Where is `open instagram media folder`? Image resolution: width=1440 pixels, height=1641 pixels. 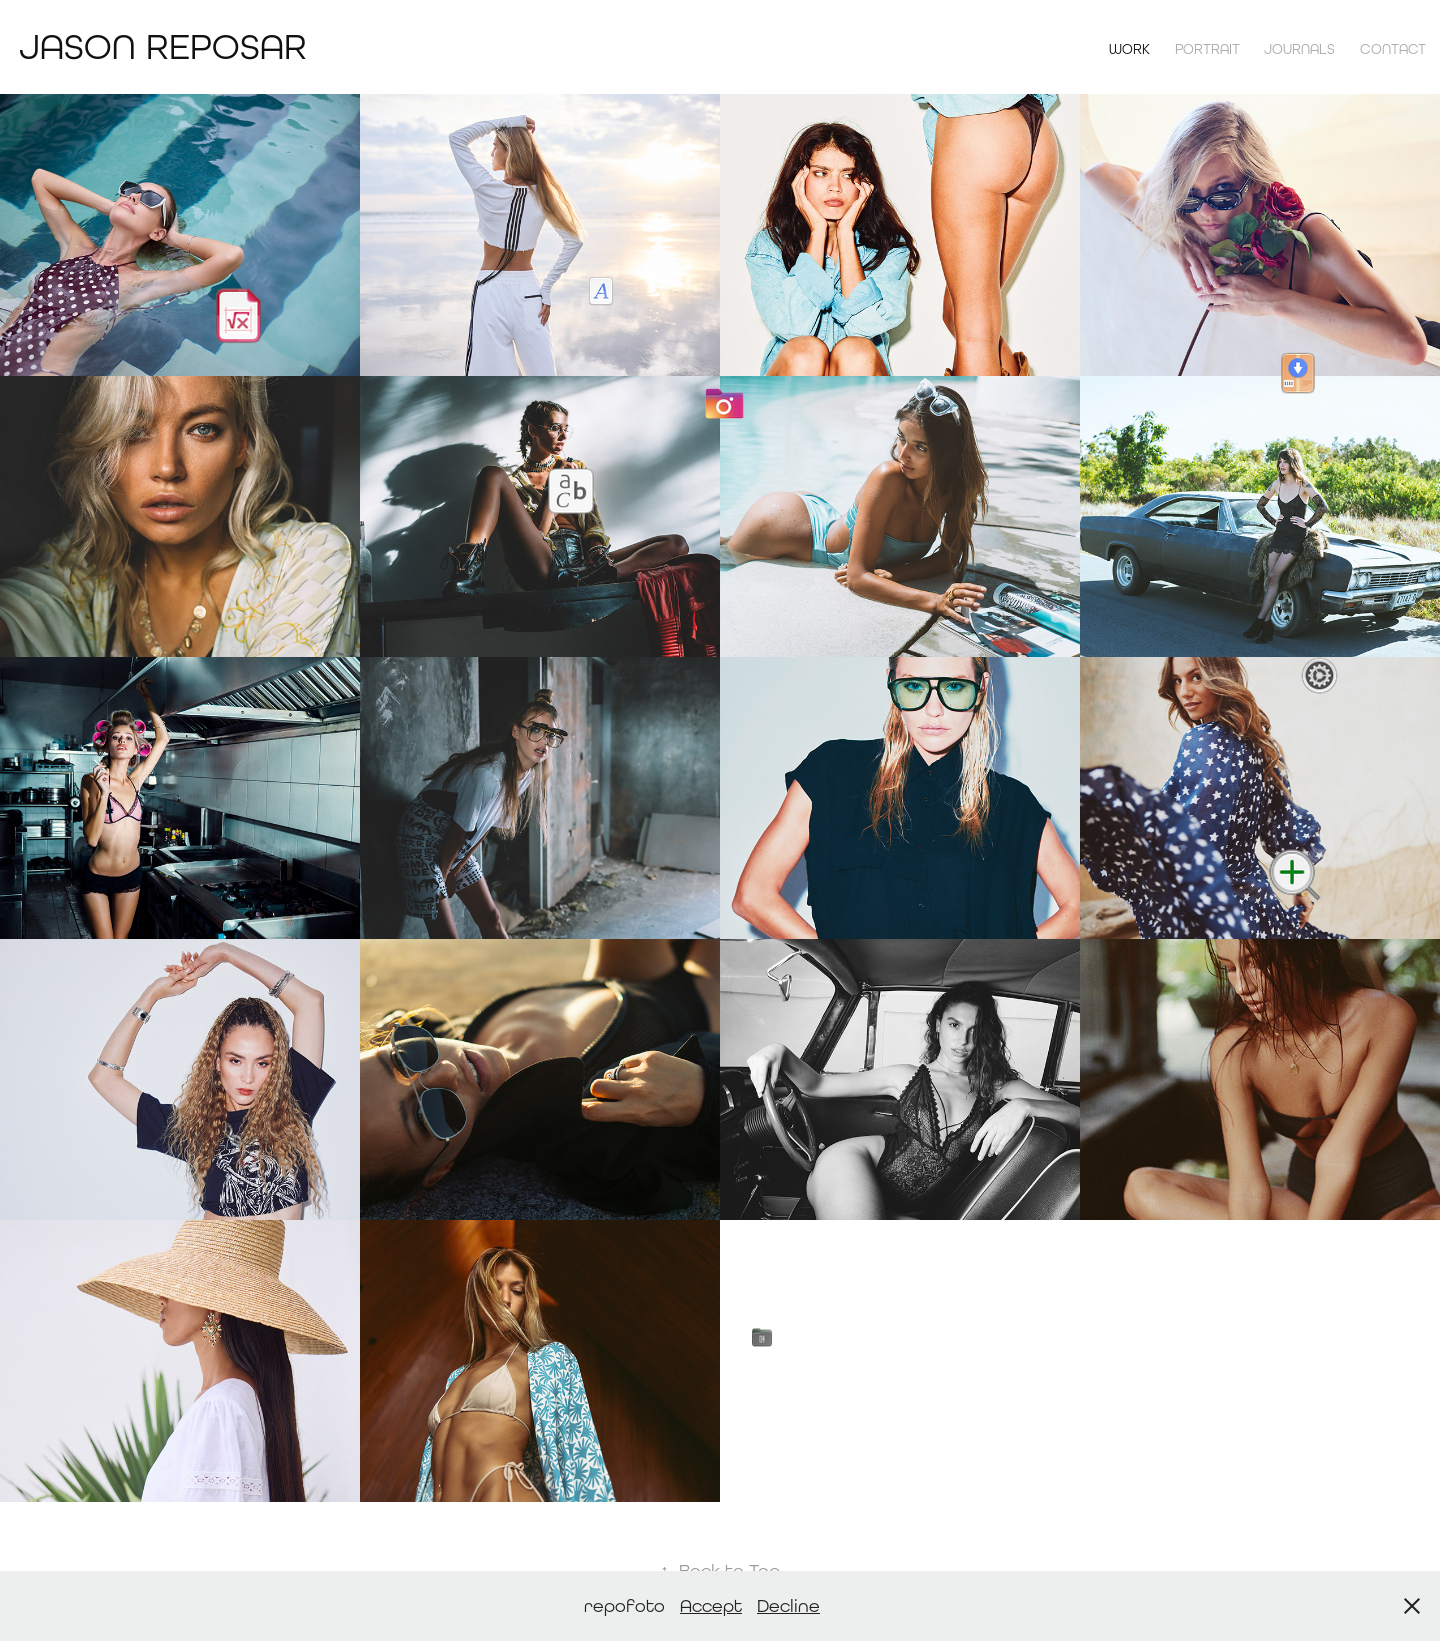
open instagram media folder is located at coordinates (724, 404).